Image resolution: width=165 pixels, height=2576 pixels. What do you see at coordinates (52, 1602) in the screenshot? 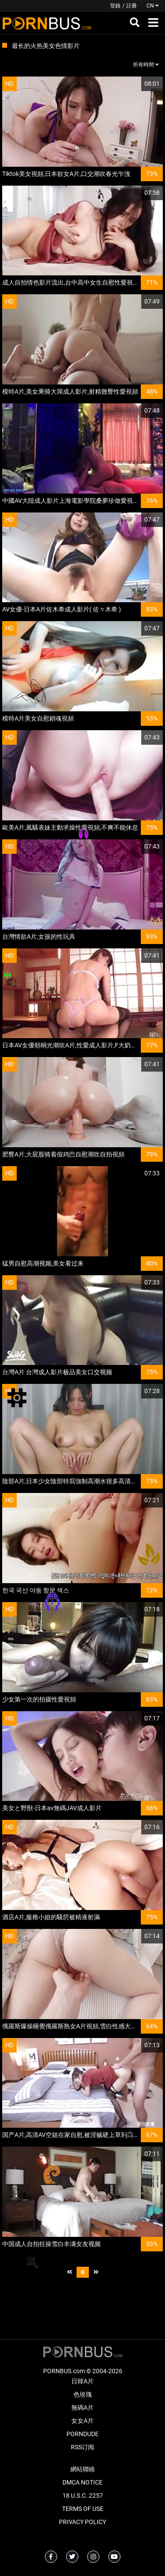
I see `select warlock class or character` at bounding box center [52, 1602].